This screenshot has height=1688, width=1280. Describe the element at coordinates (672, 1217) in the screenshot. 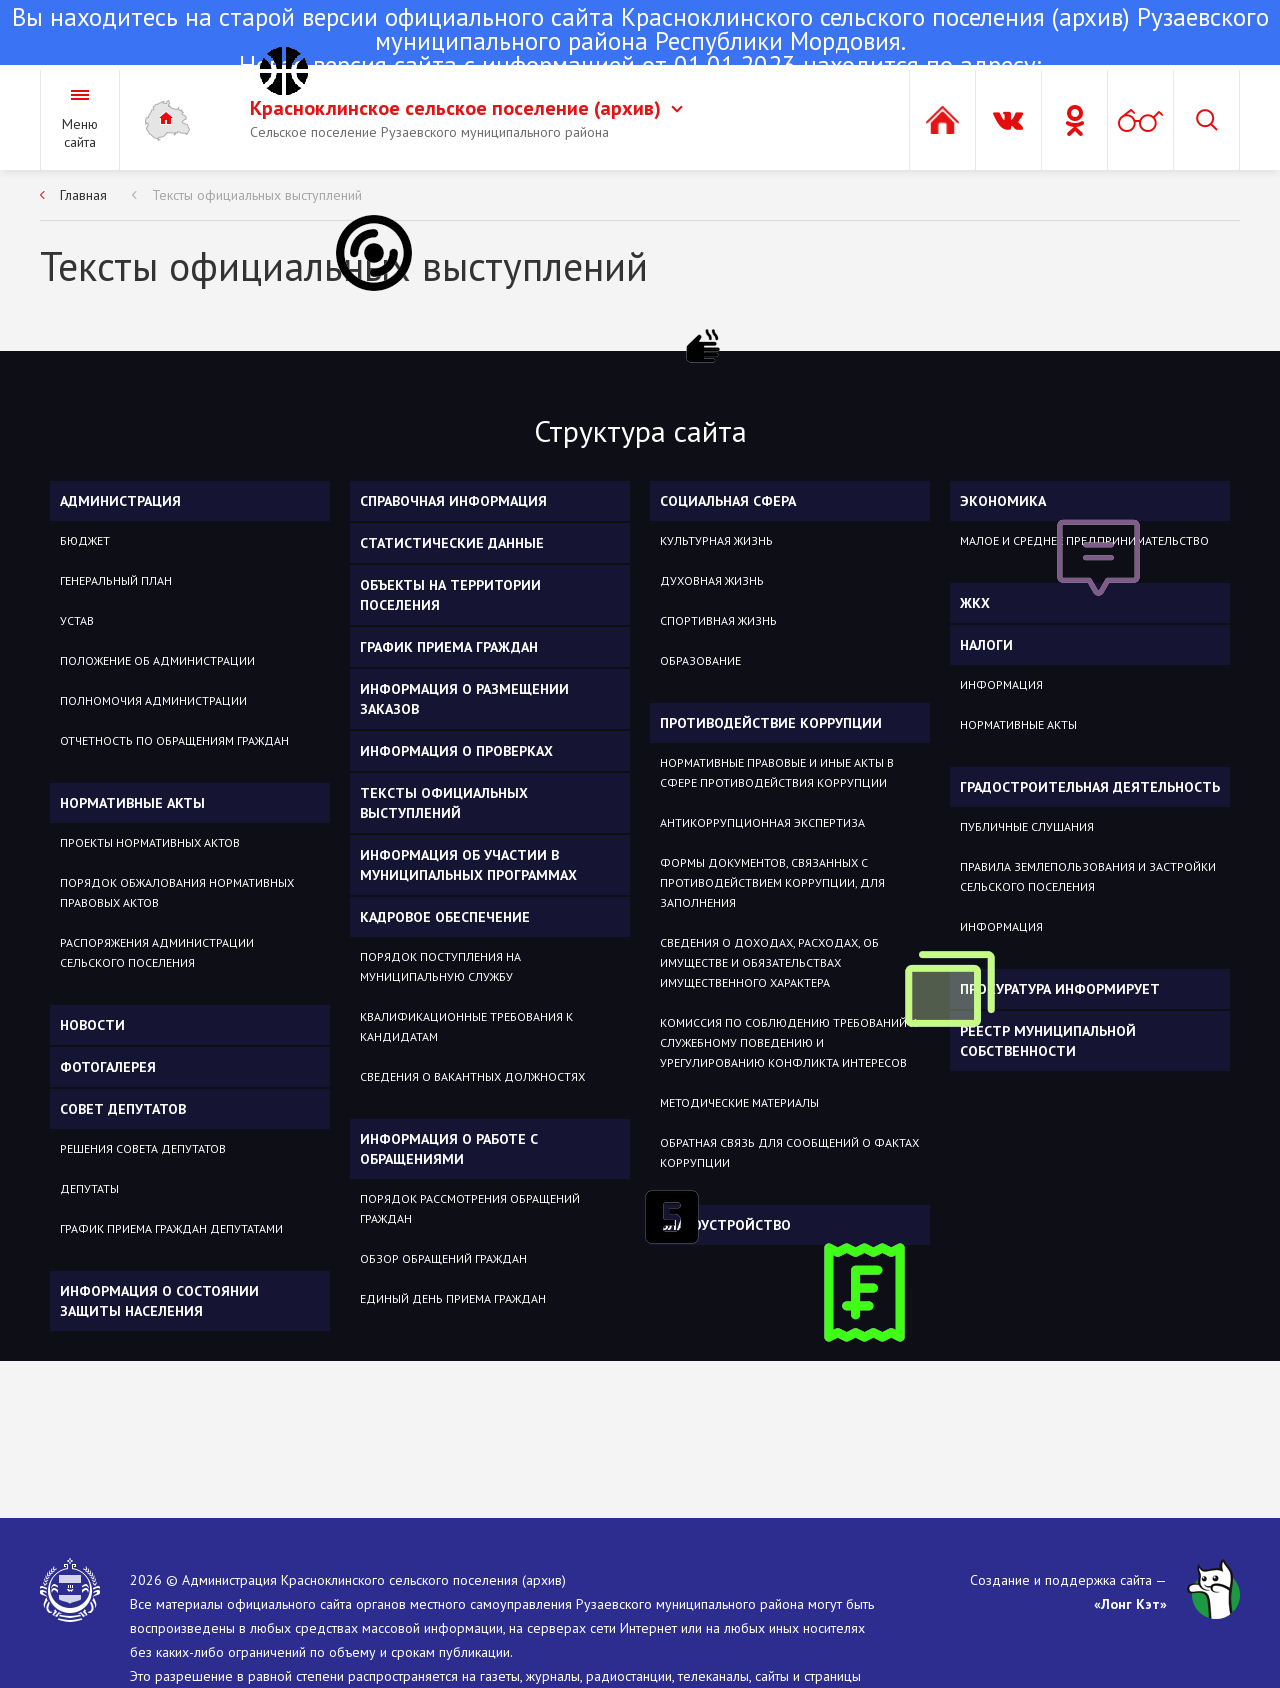

I see `select image filter or effect number 5` at that location.